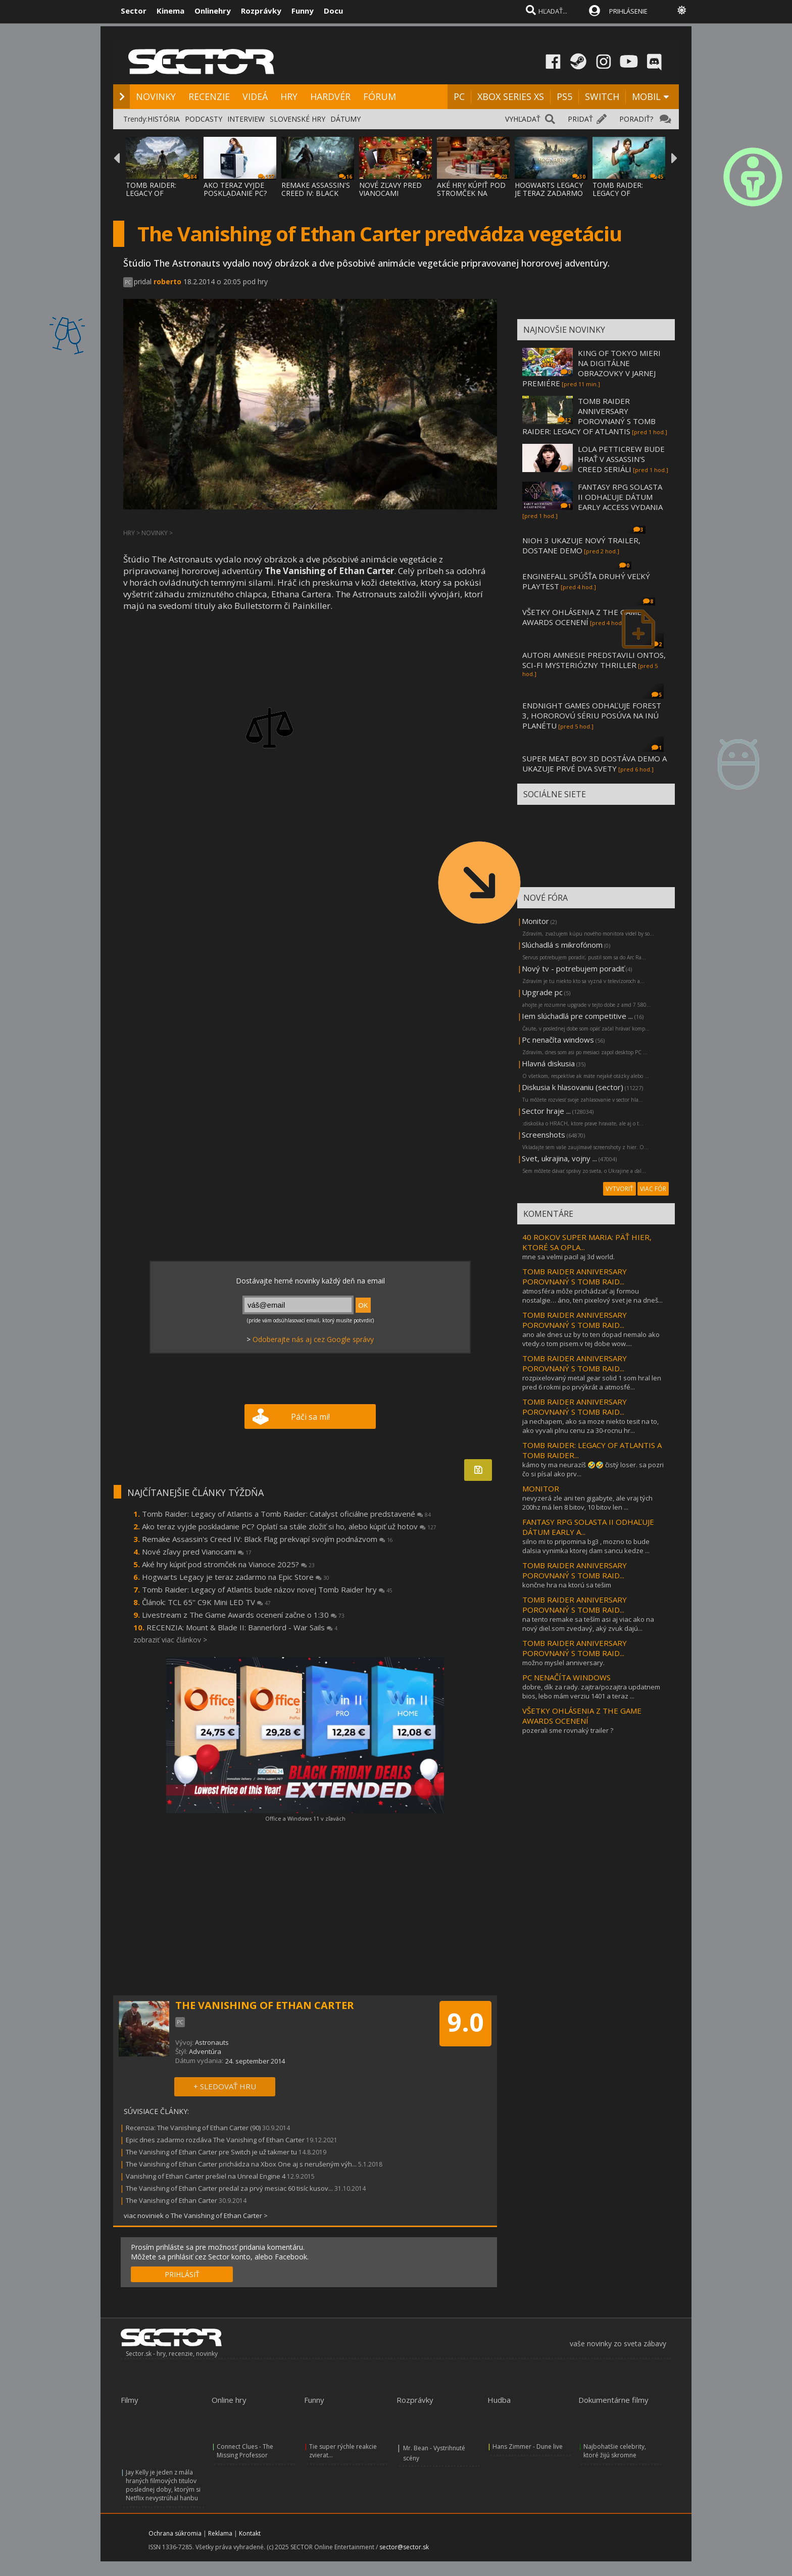 Image resolution: width=792 pixels, height=2576 pixels. Describe the element at coordinates (269, 728) in the screenshot. I see `compare items or options` at that location.